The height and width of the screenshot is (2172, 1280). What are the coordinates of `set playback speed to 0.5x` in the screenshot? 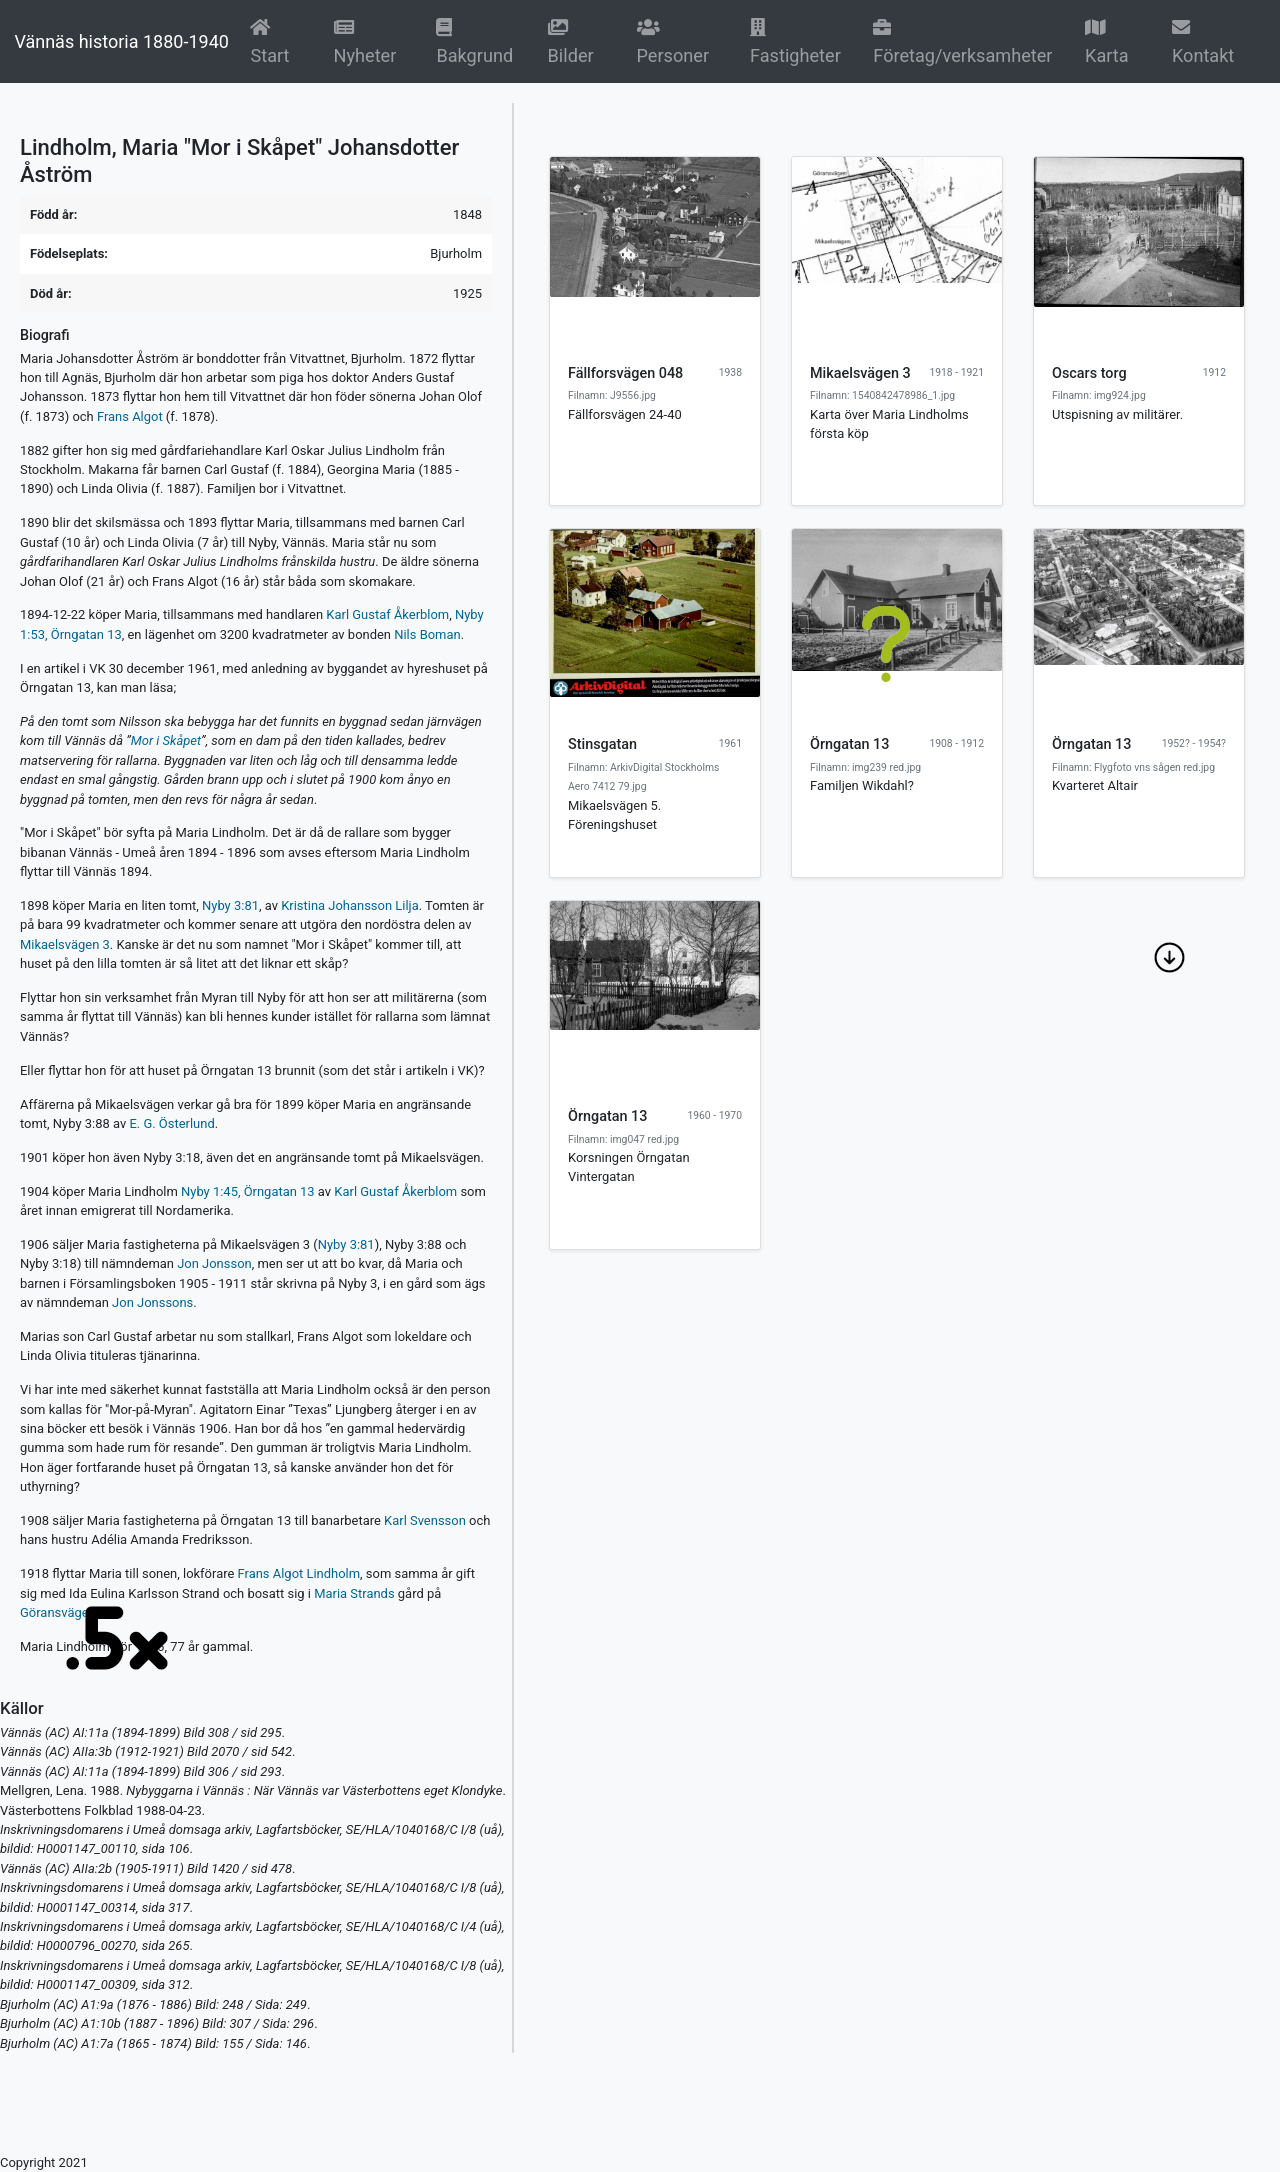 It's located at (117, 1638).